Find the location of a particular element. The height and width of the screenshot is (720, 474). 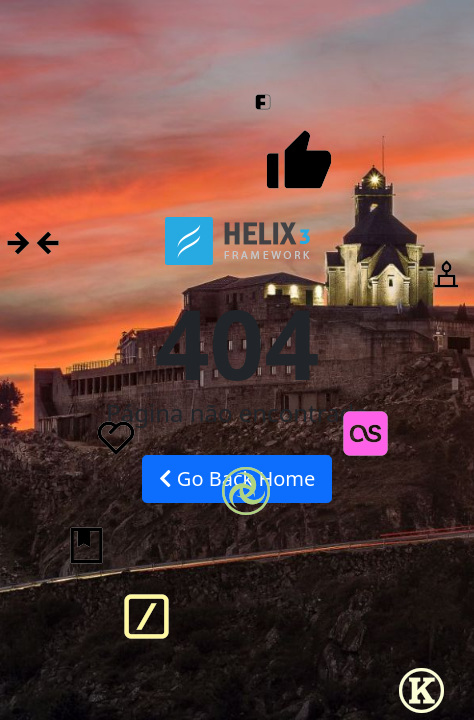

add item to favorites is located at coordinates (116, 438).